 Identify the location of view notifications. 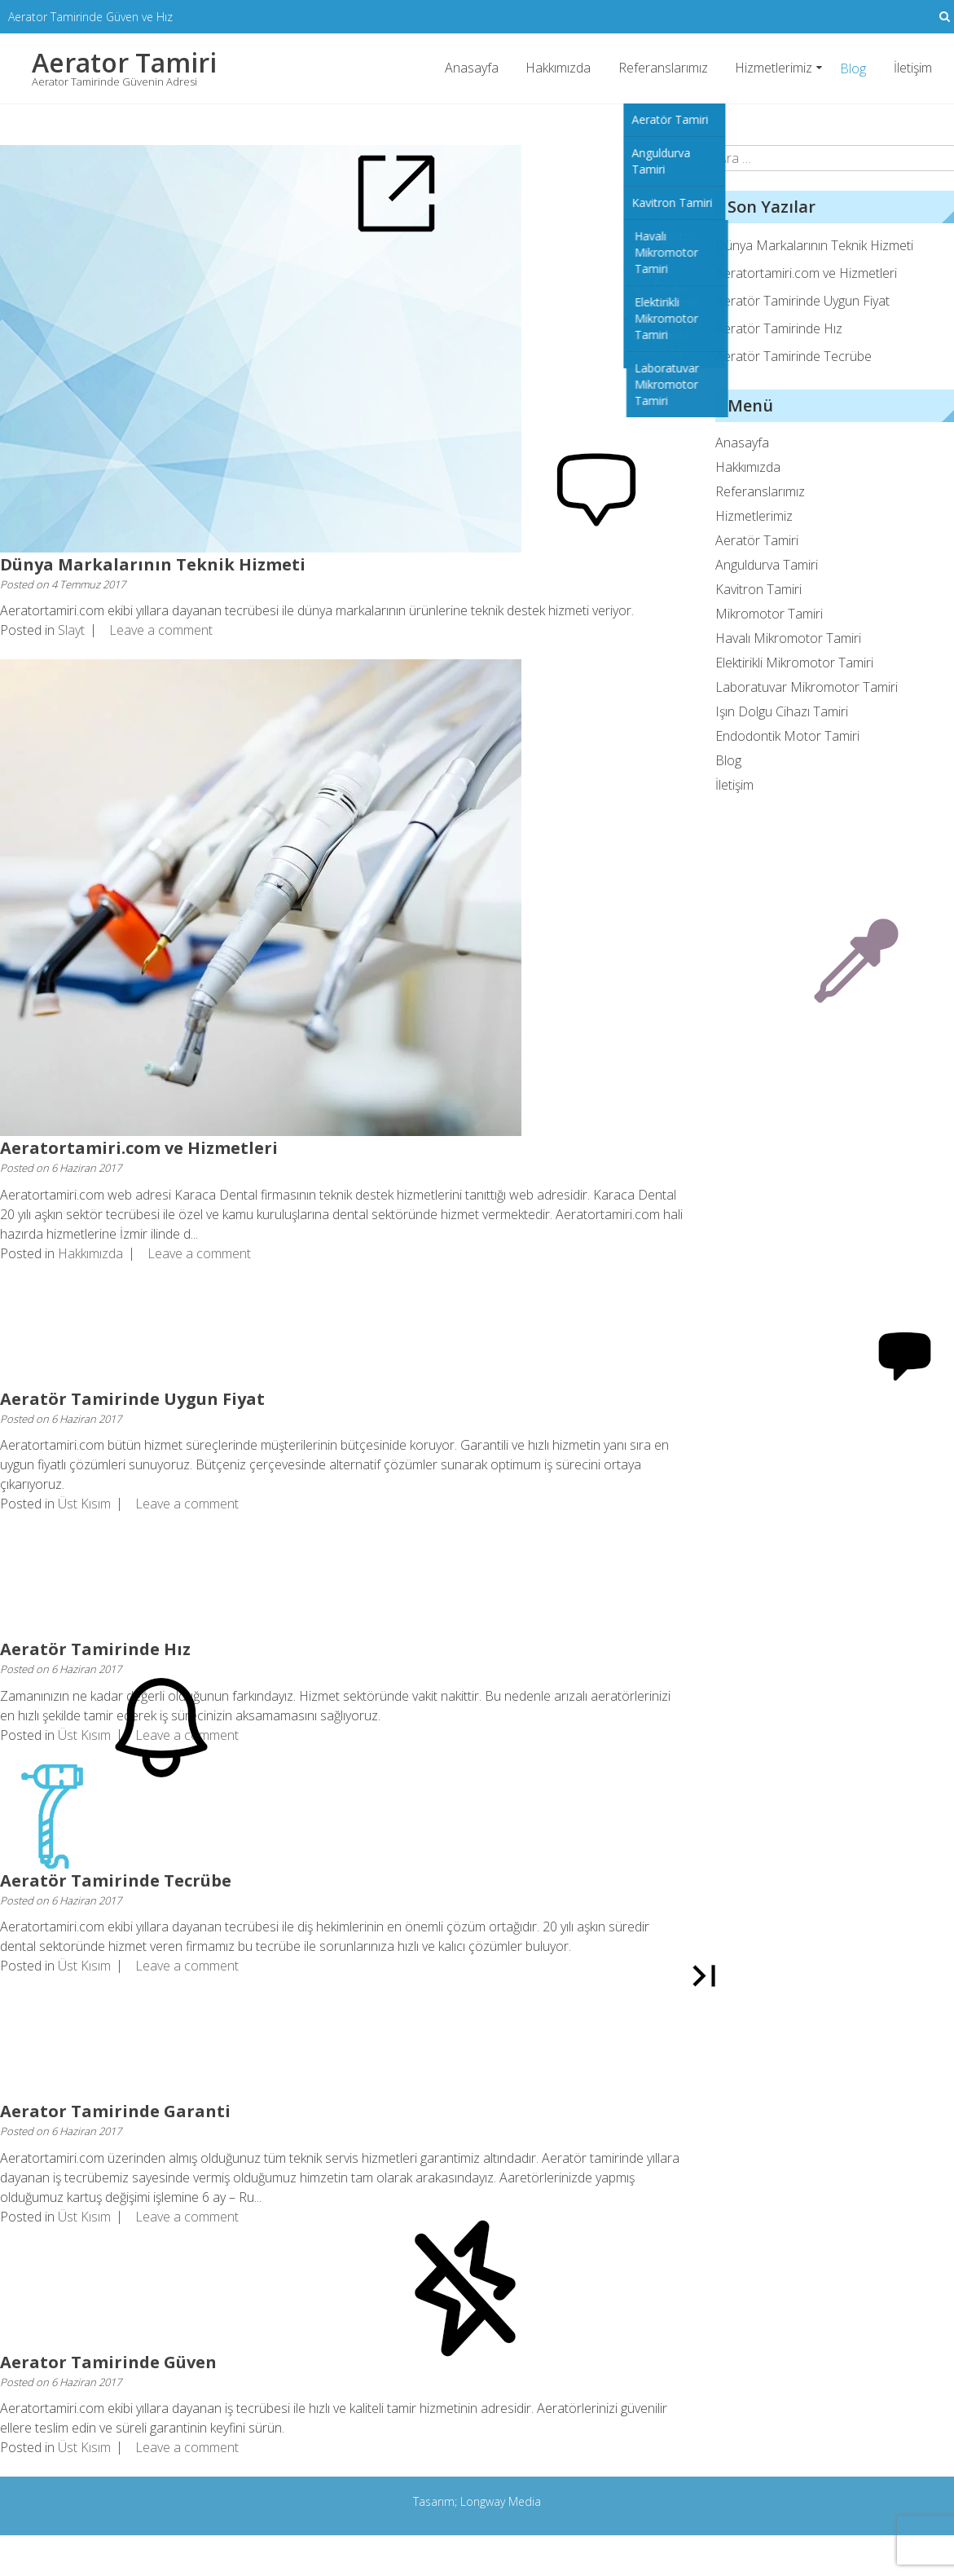
(161, 1728).